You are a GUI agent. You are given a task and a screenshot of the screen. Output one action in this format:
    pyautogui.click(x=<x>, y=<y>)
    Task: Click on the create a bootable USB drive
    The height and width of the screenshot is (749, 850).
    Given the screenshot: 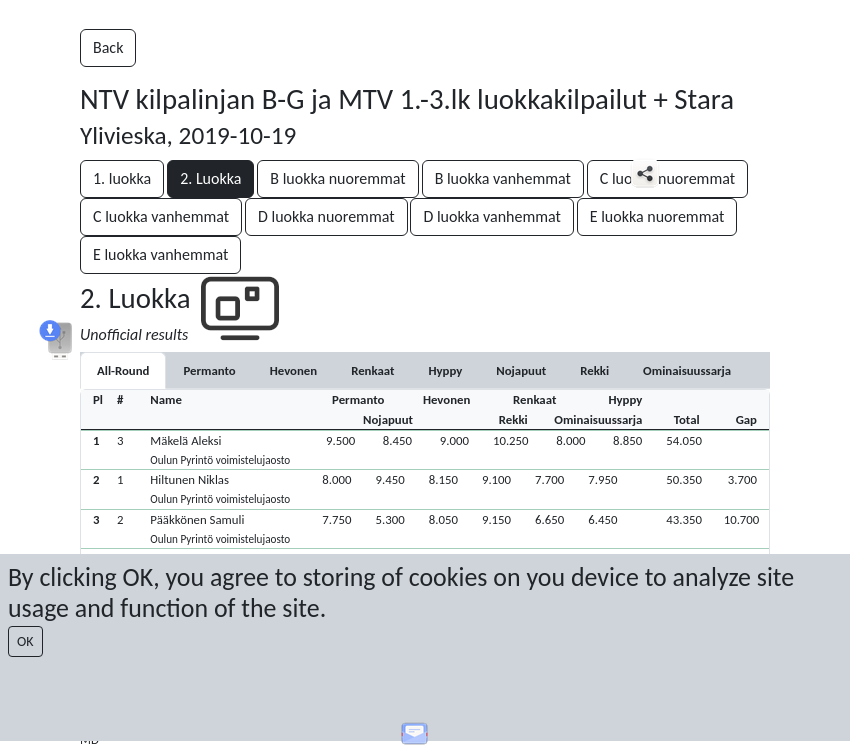 What is the action you would take?
    pyautogui.click(x=60, y=341)
    